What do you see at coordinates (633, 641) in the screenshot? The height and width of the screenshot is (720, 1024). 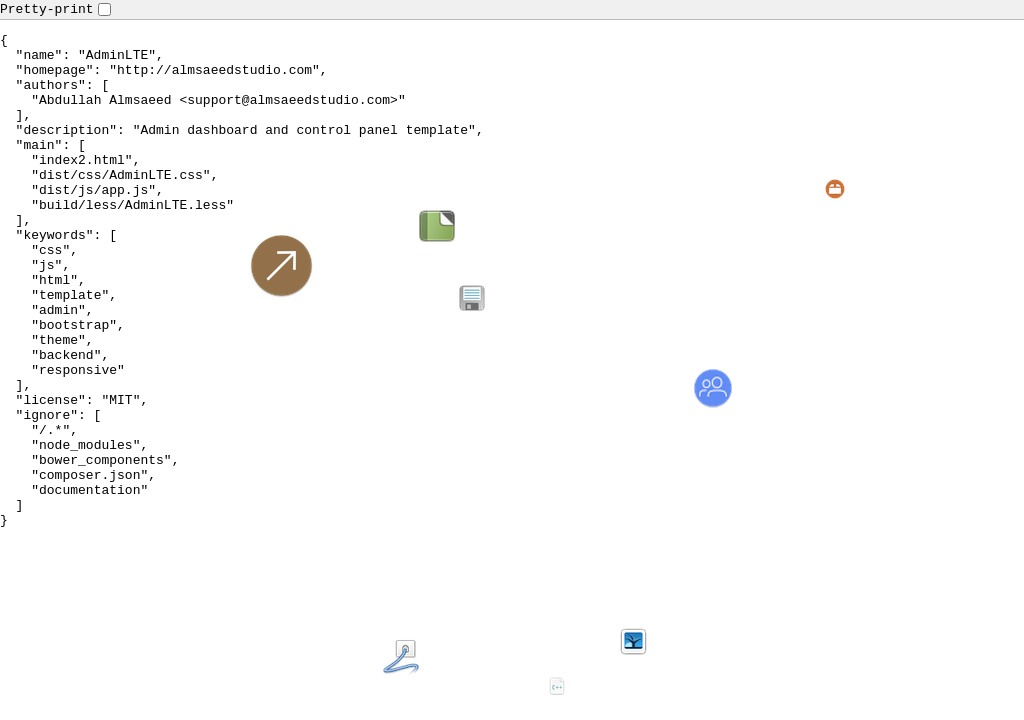 I see `open Shotwell photo manager` at bounding box center [633, 641].